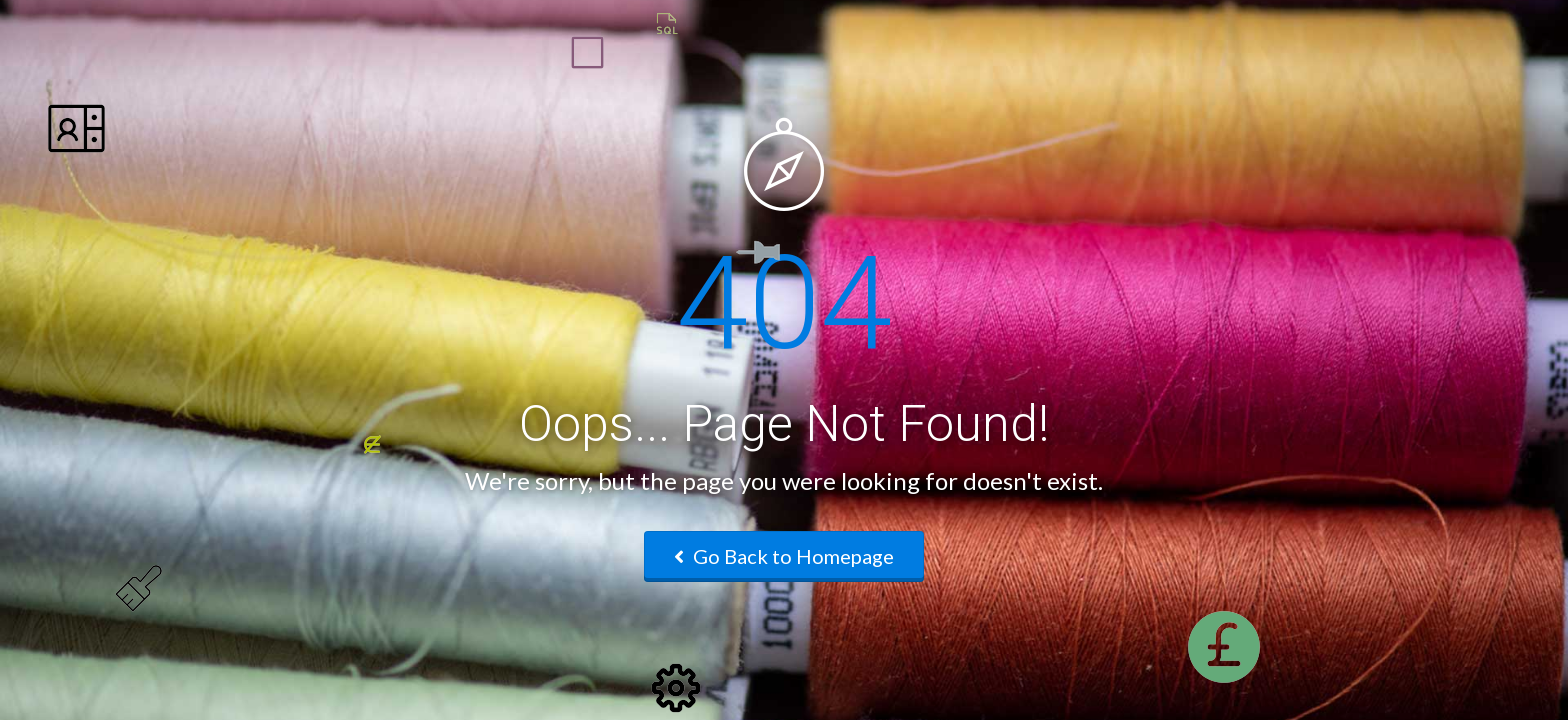  What do you see at coordinates (666, 24) in the screenshot?
I see `open or view an SQL database file` at bounding box center [666, 24].